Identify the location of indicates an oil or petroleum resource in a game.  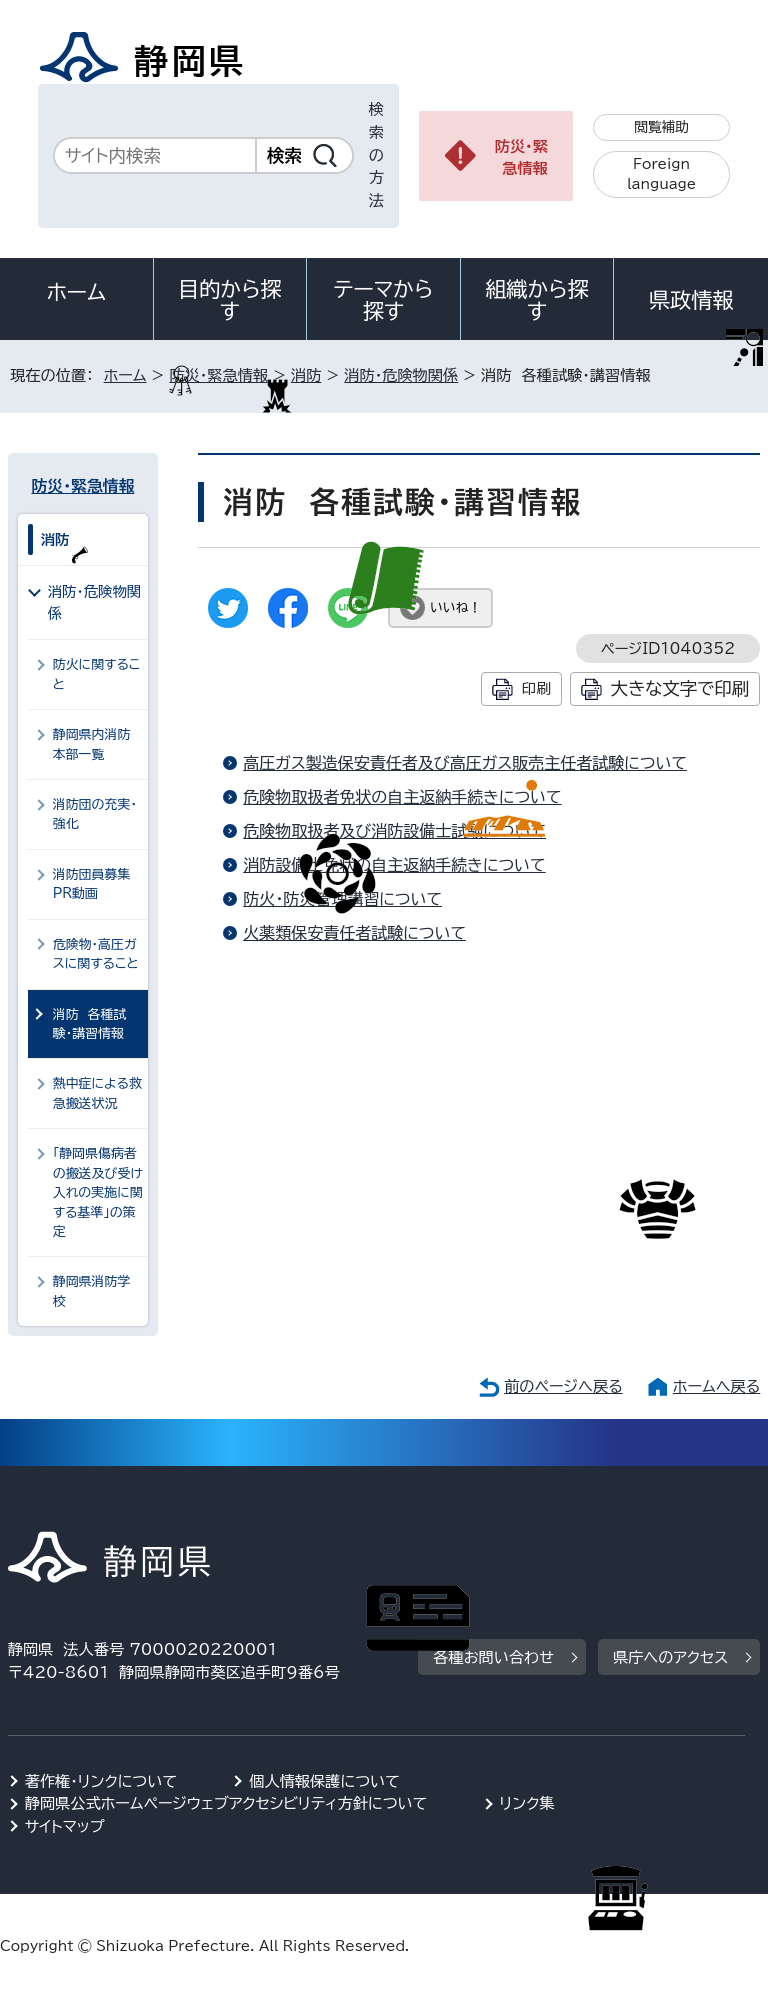
(337, 873).